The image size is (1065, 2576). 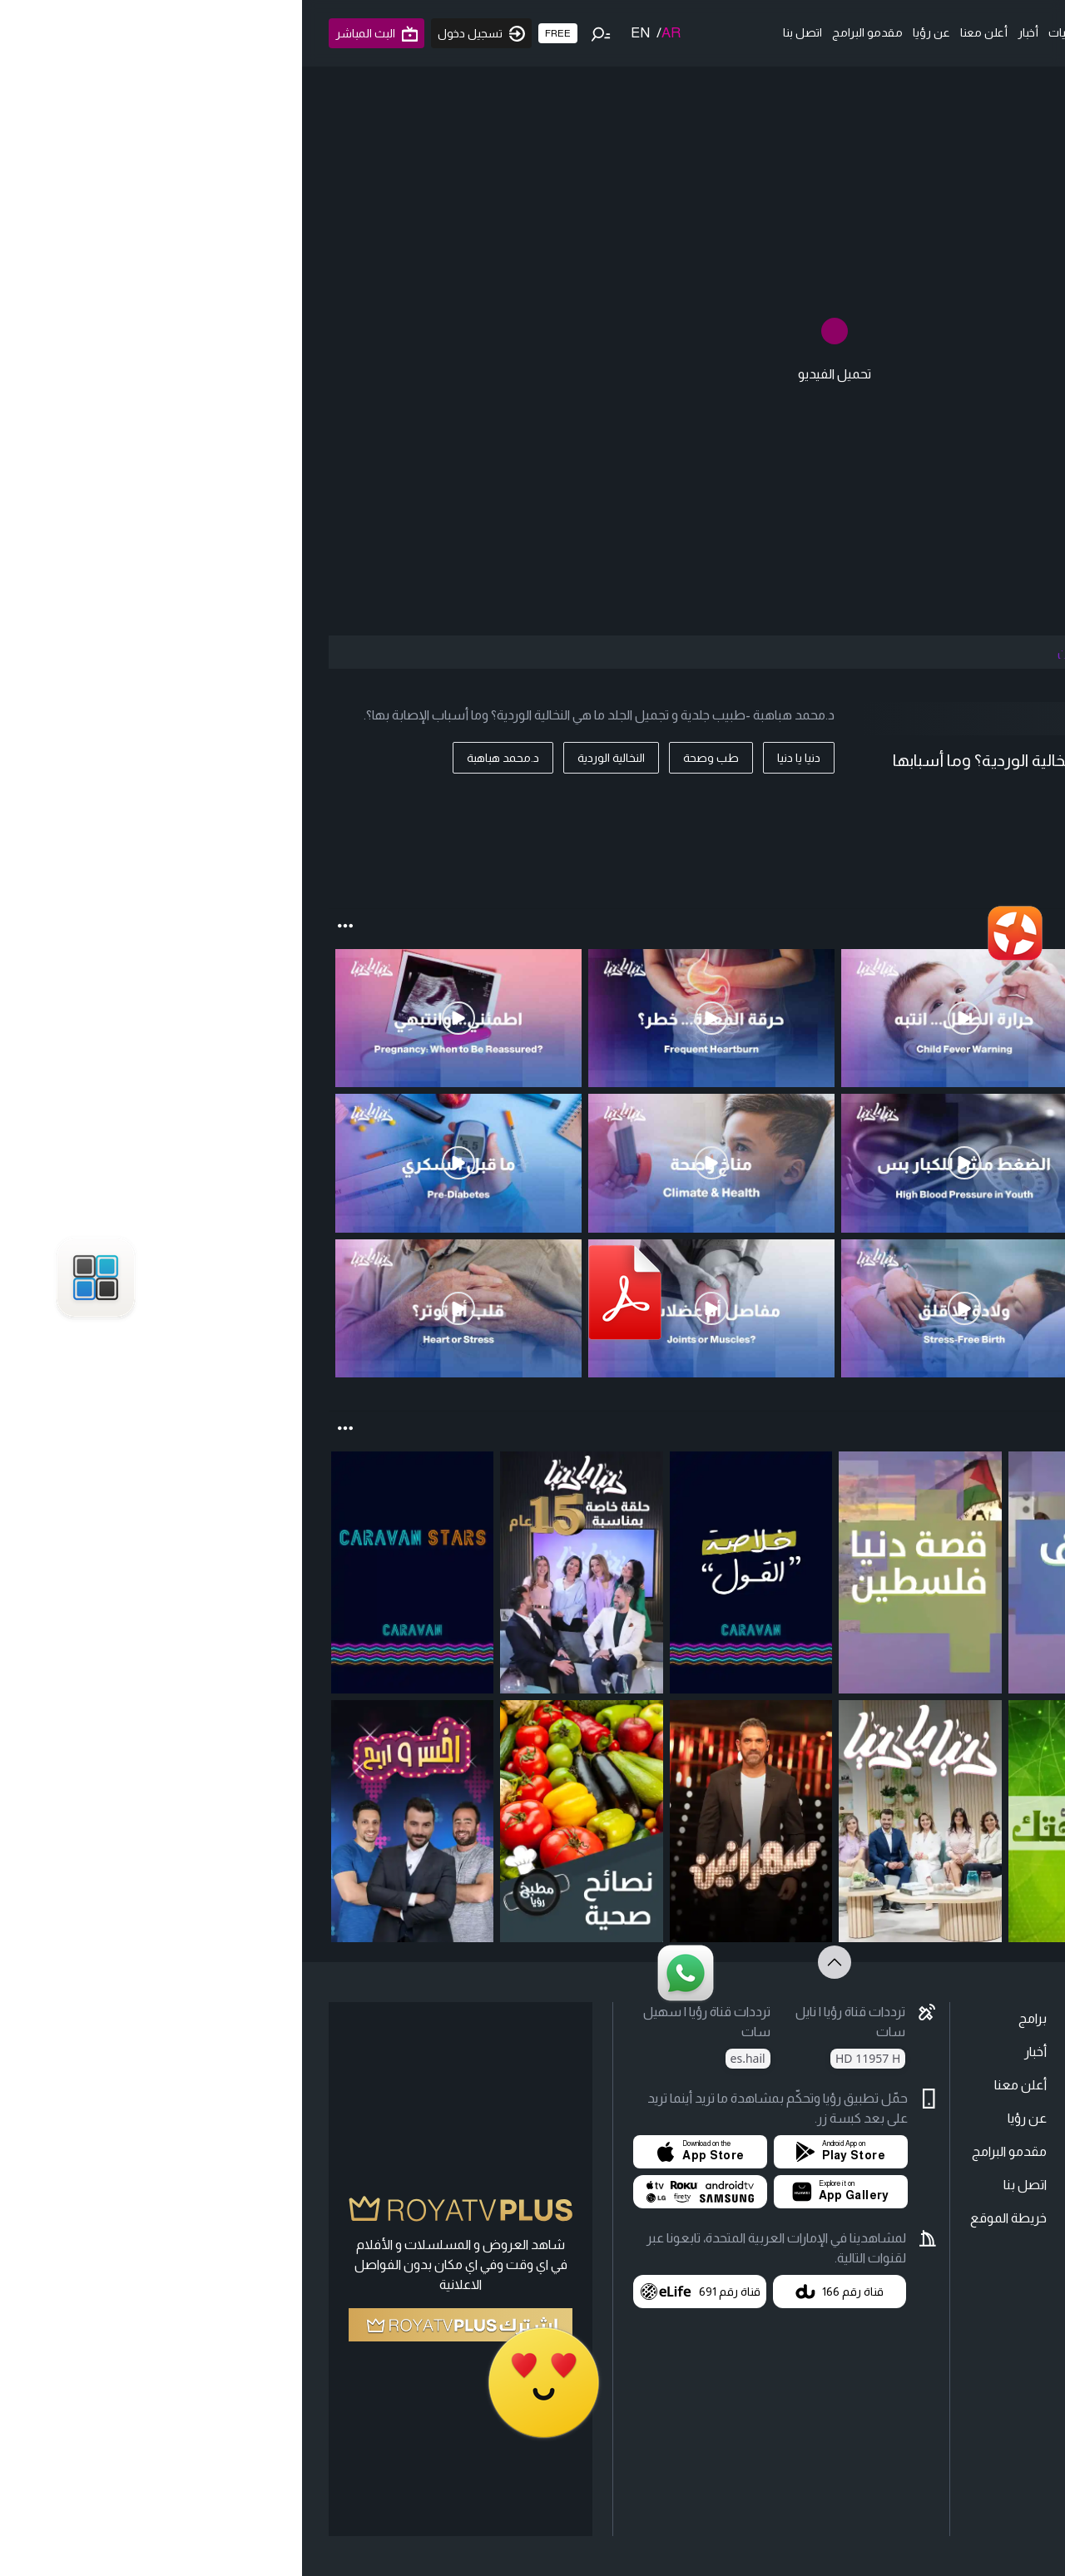 What do you see at coordinates (96, 1278) in the screenshot?
I see `open the lightsoff puzzle game` at bounding box center [96, 1278].